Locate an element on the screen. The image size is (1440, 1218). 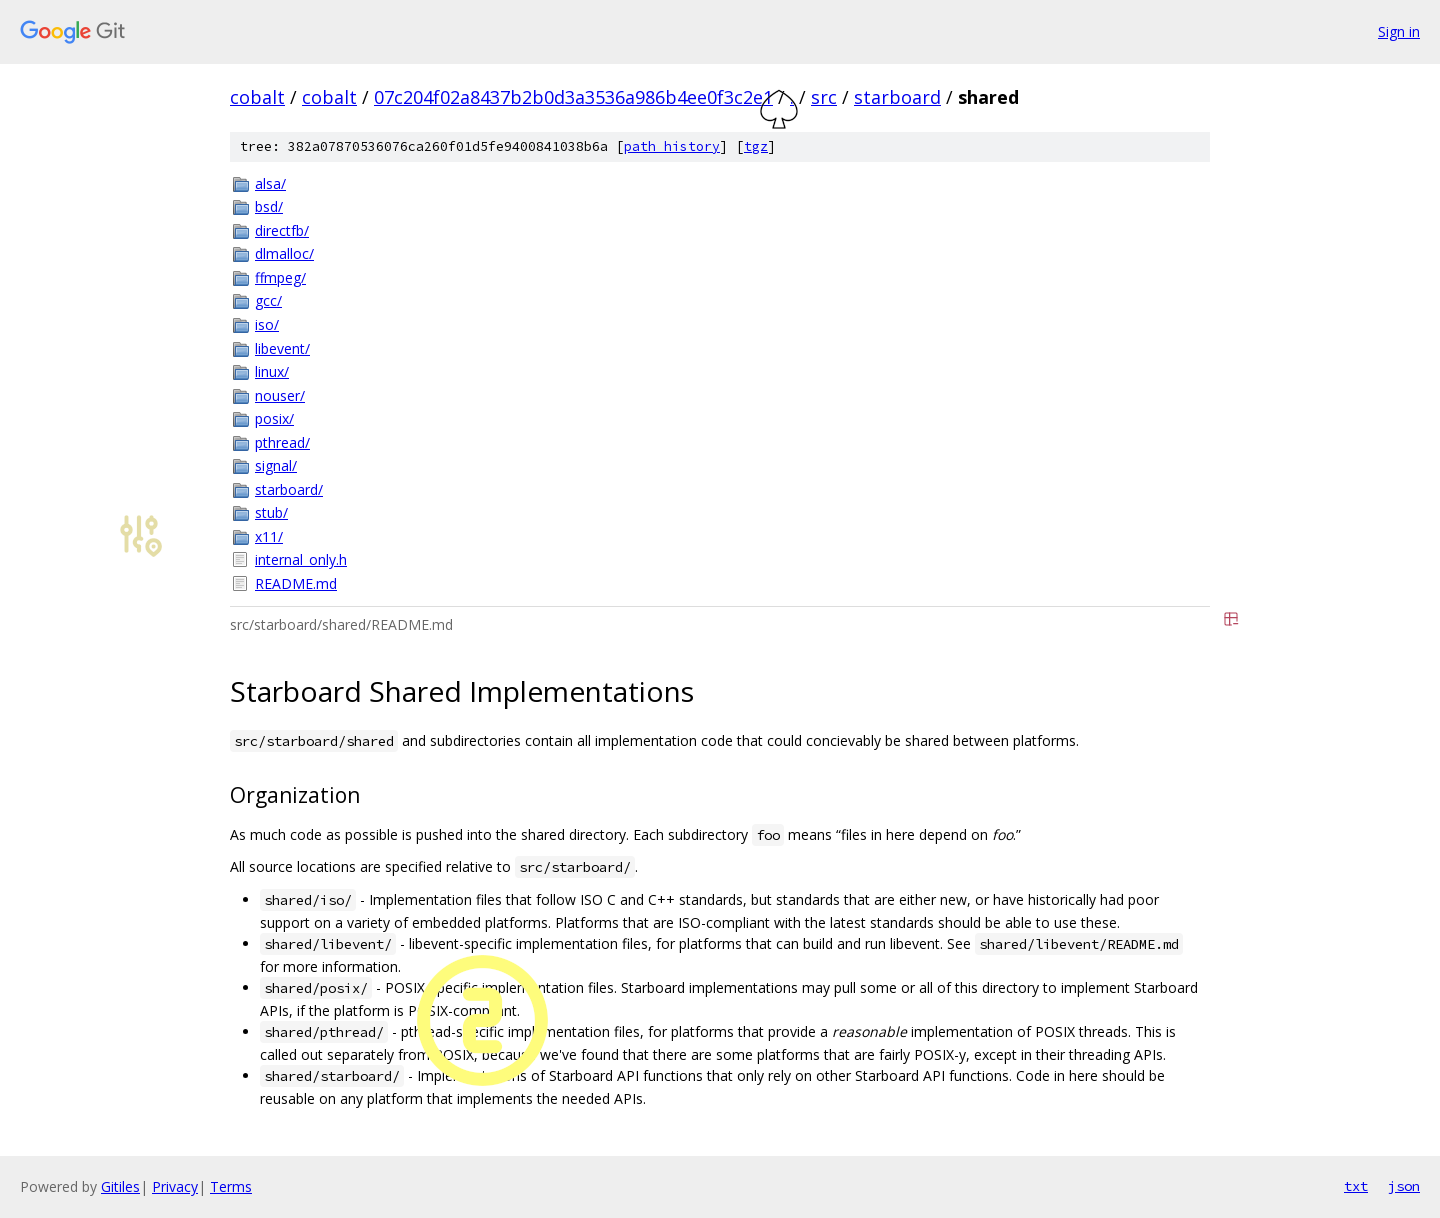
indicates step 2 in a multi-step process is located at coordinates (482, 1020).